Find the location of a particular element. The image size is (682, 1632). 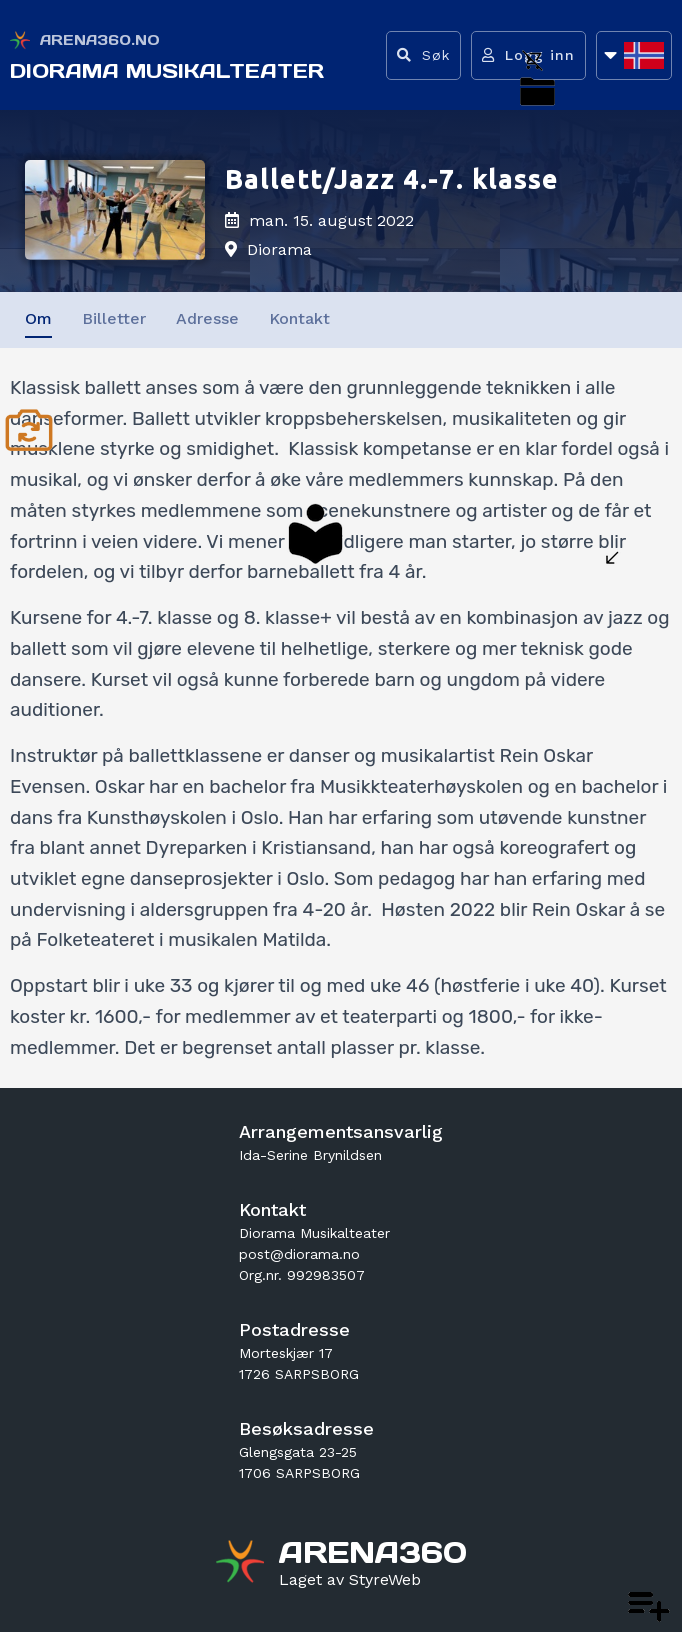

indicates an incoming call was received is located at coordinates (612, 558).